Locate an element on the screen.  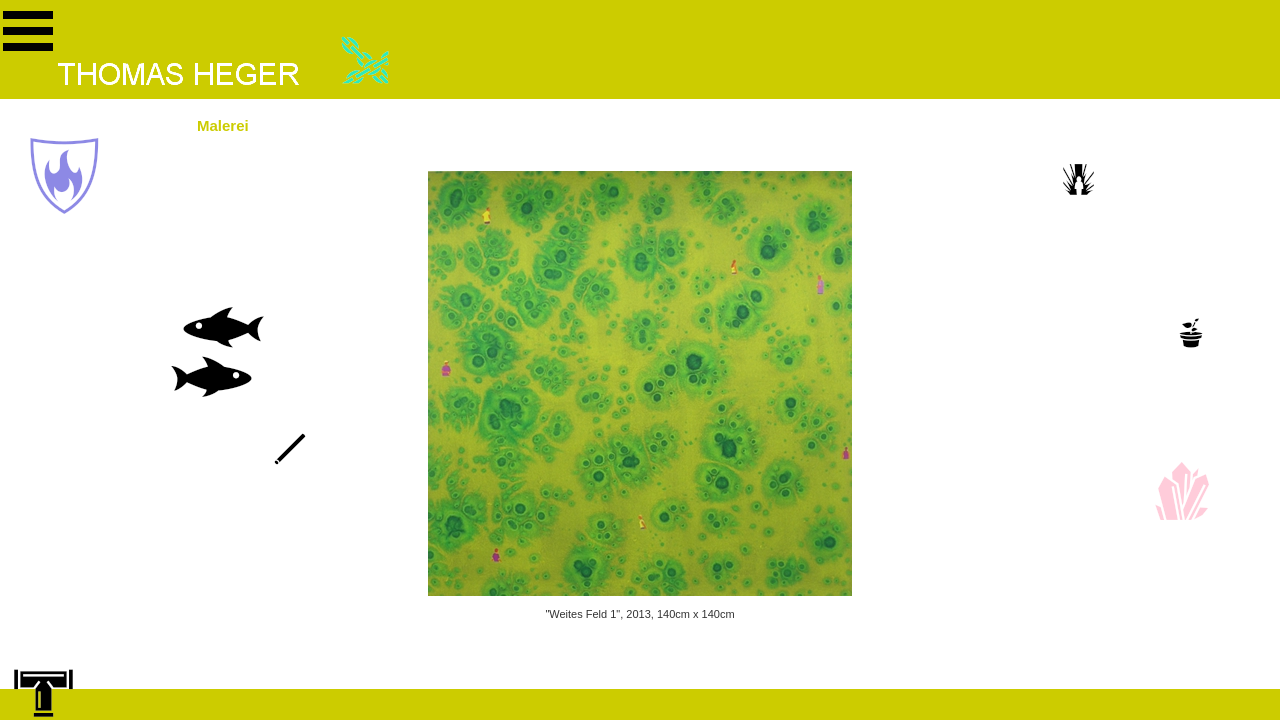
start a new project or initiative is located at coordinates (1191, 333).